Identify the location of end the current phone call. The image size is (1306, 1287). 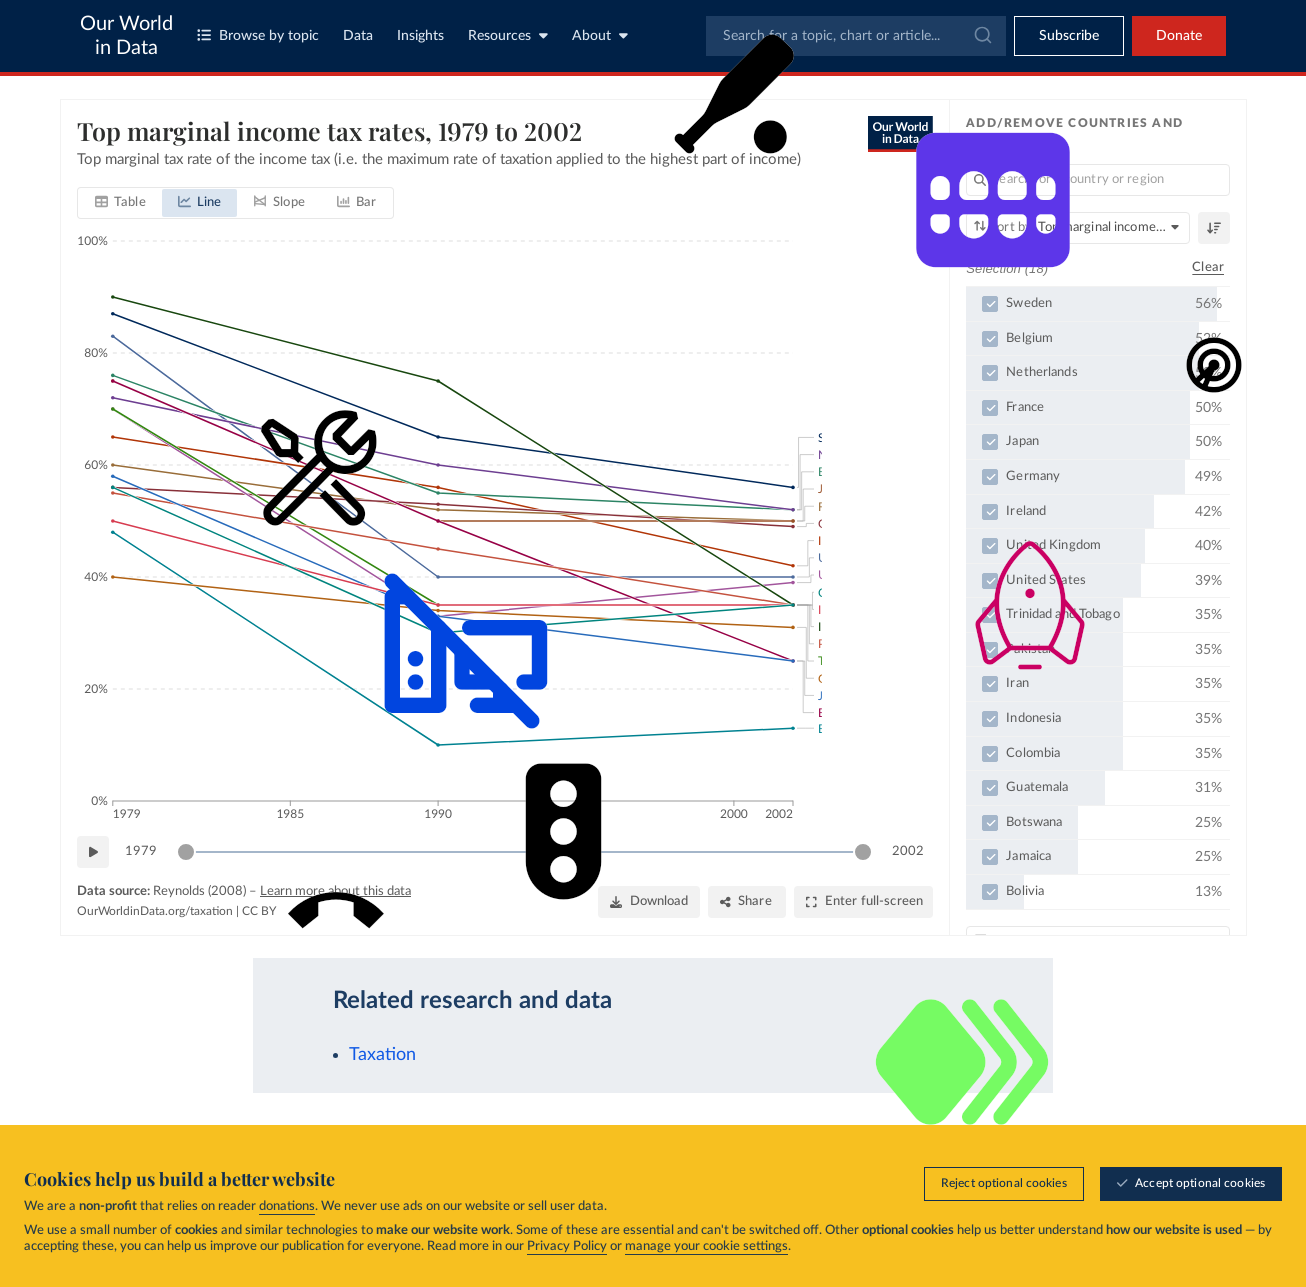
(336, 912).